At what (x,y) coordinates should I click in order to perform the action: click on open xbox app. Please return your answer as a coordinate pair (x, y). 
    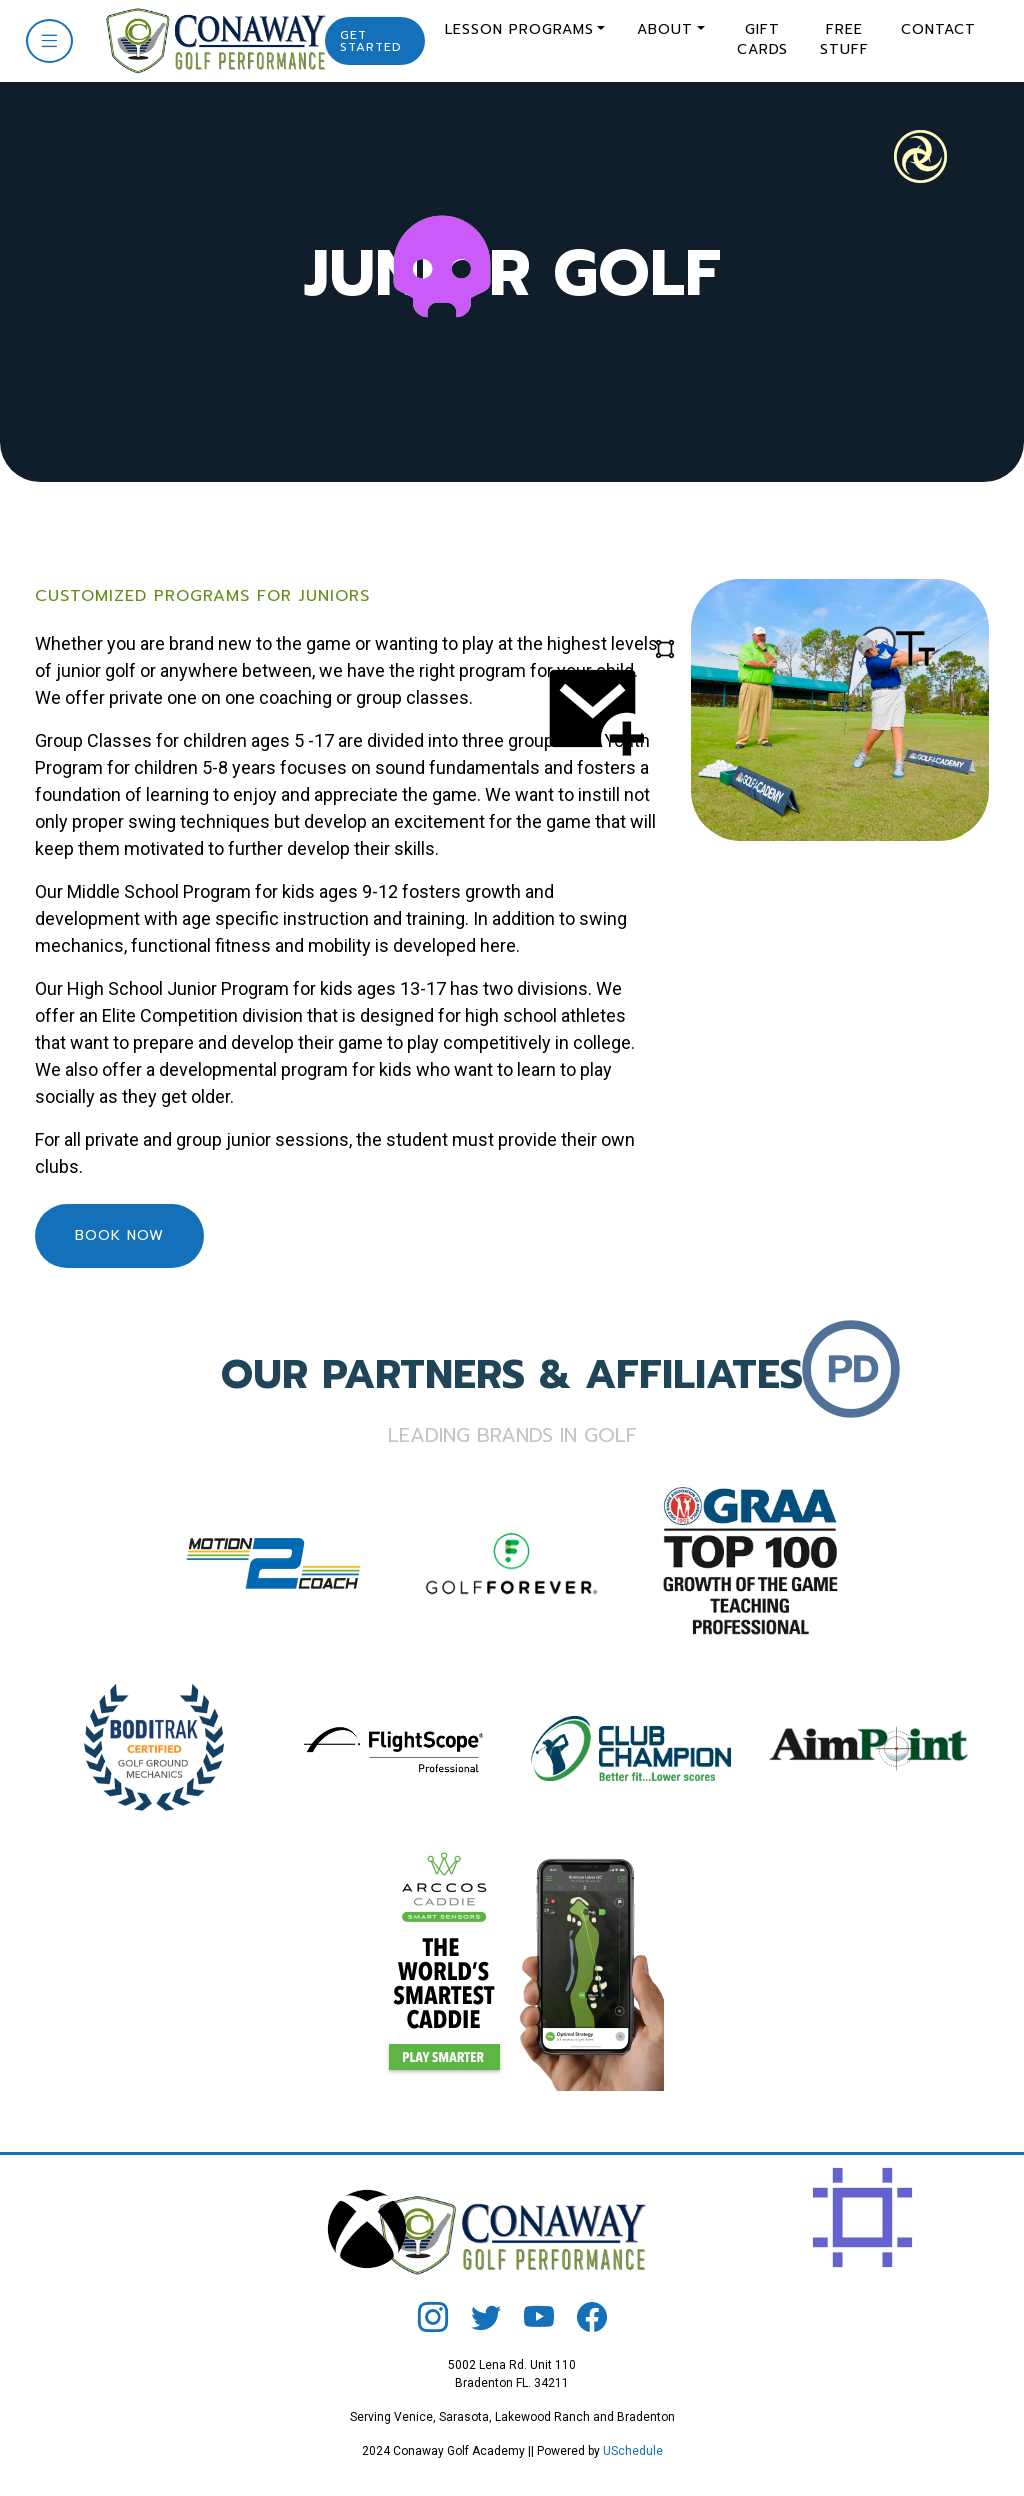
    Looking at the image, I should click on (367, 2229).